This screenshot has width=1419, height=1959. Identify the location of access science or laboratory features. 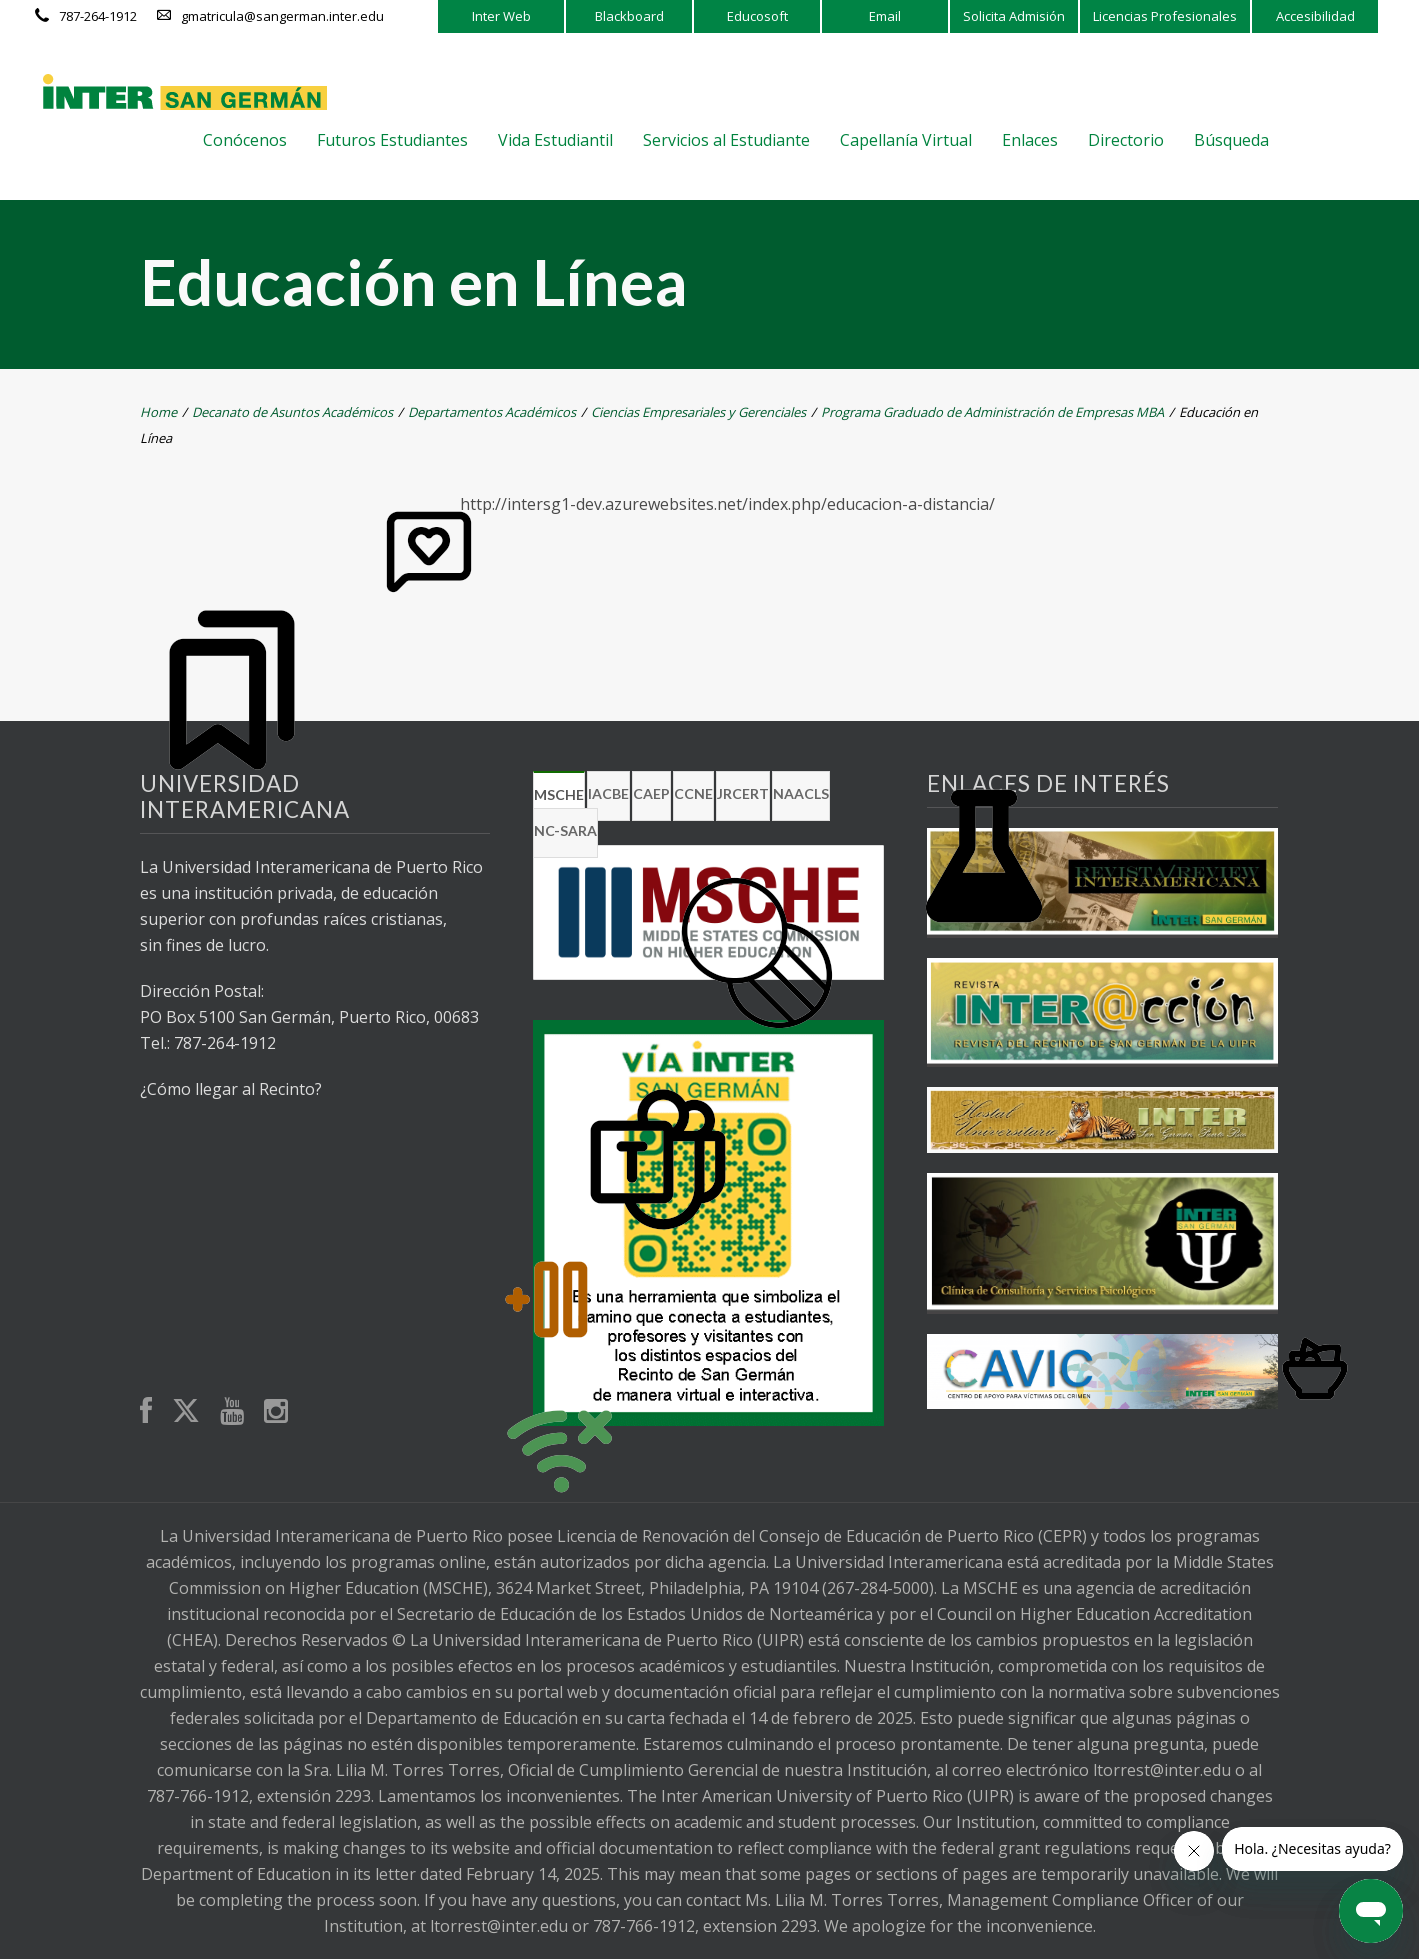
(984, 856).